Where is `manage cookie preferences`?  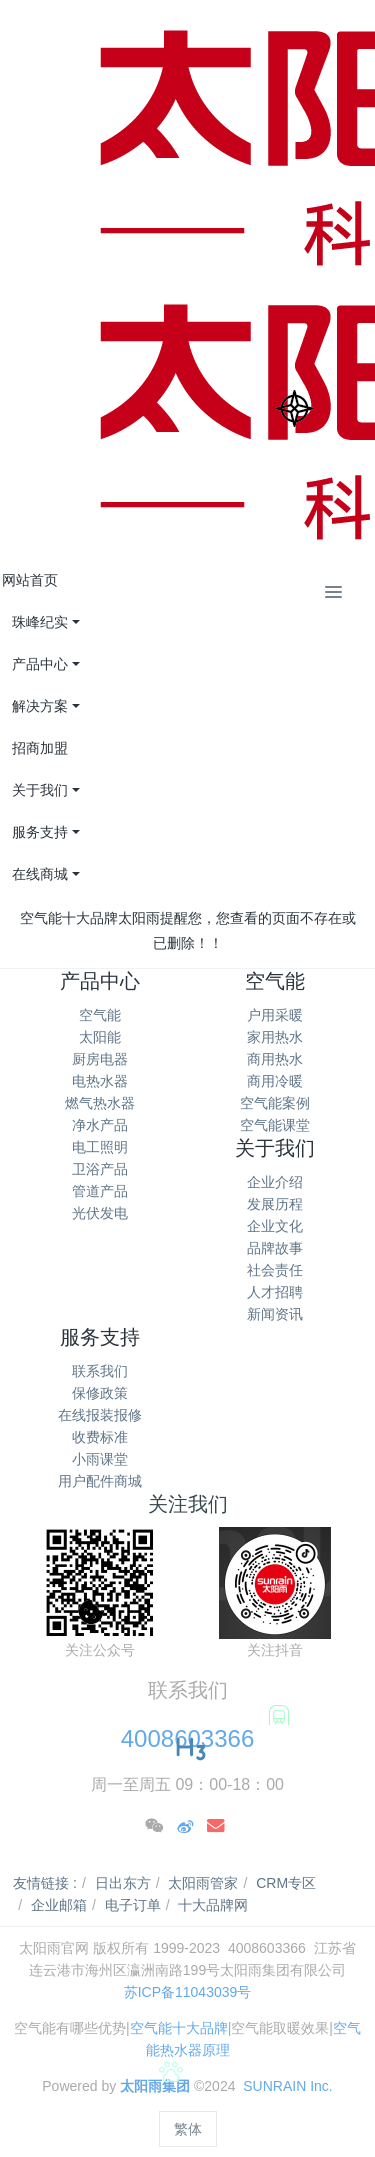
manage cookie preferences is located at coordinates (91, 1612).